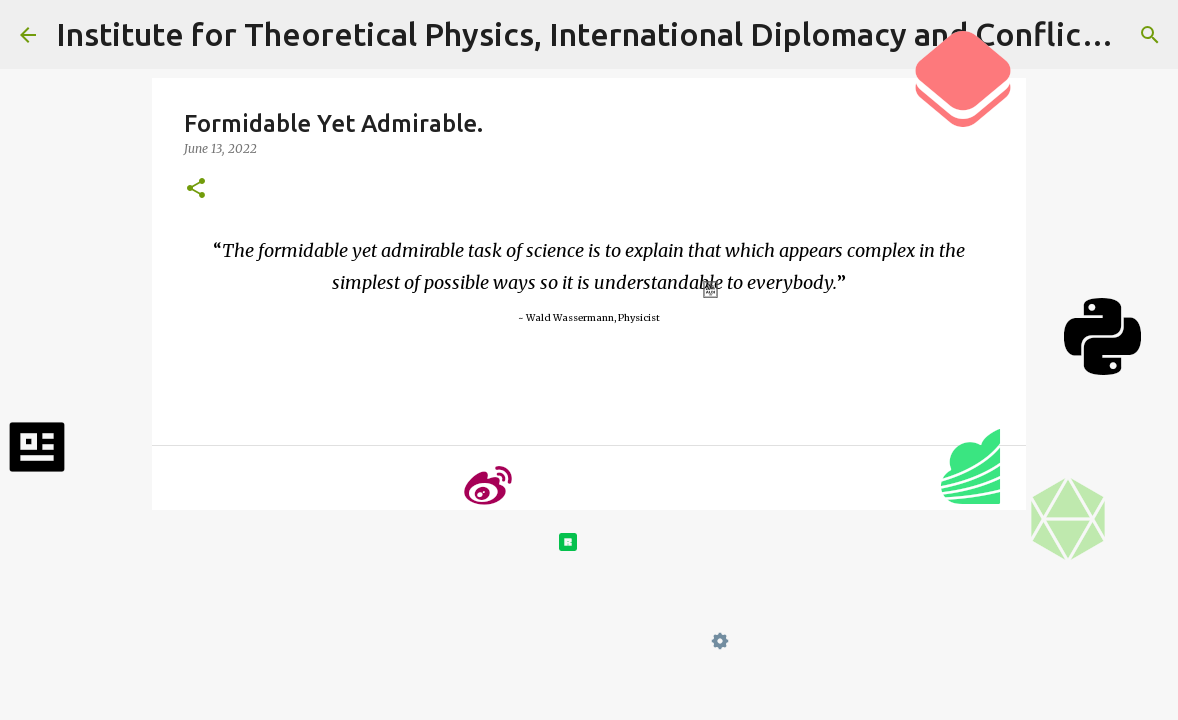 The image size is (1178, 720). What do you see at coordinates (970, 466) in the screenshot?
I see `opennebula cloud management platform logo` at bounding box center [970, 466].